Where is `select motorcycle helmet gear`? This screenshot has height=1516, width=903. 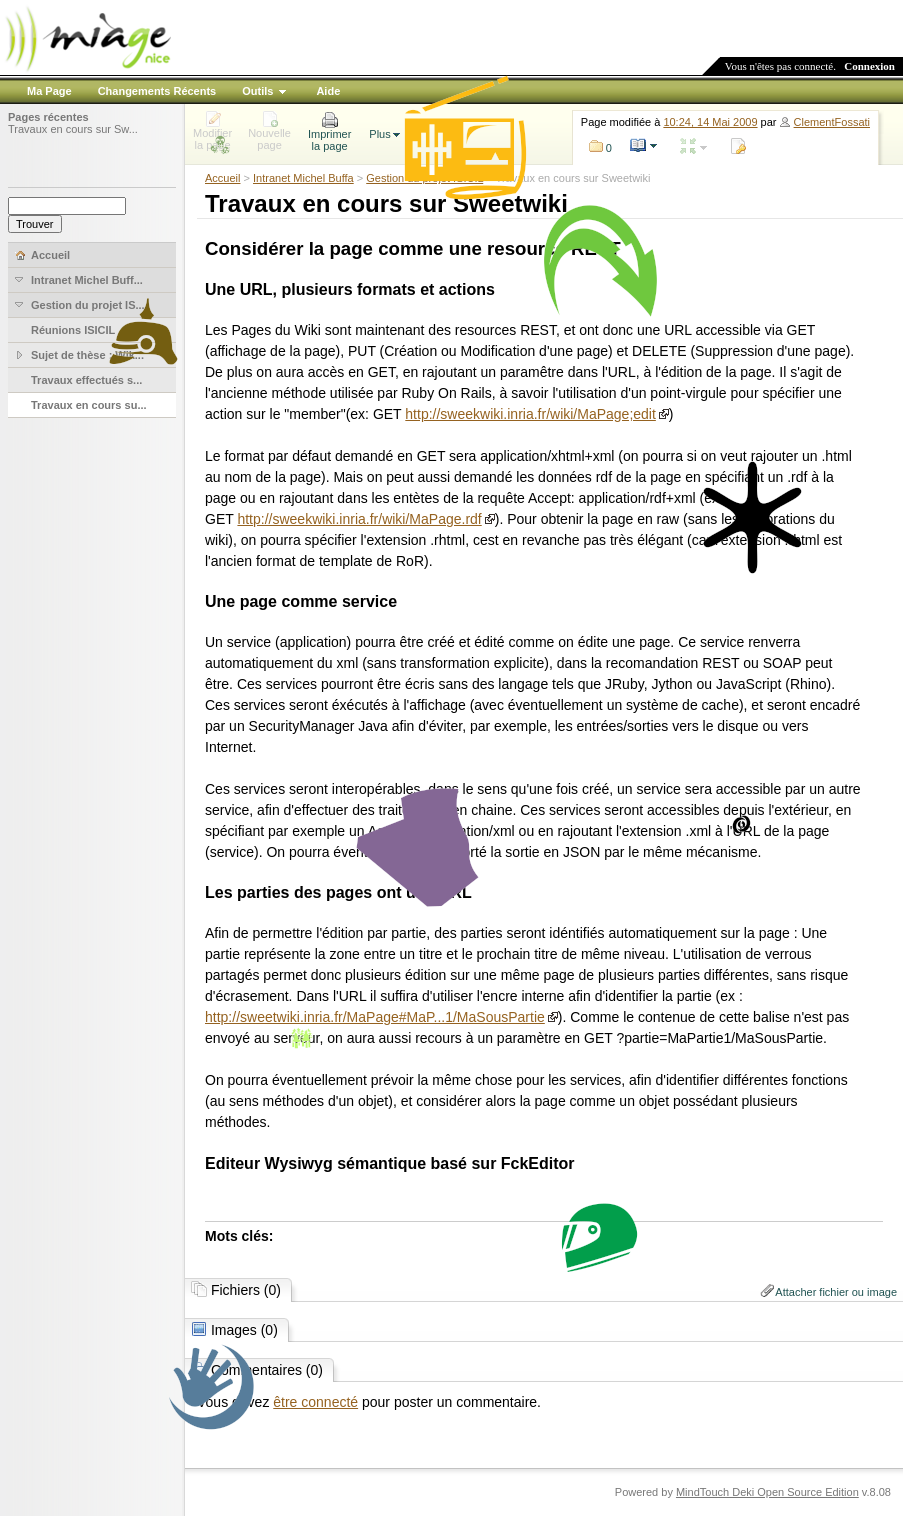 select motorcycle helmet gear is located at coordinates (598, 1237).